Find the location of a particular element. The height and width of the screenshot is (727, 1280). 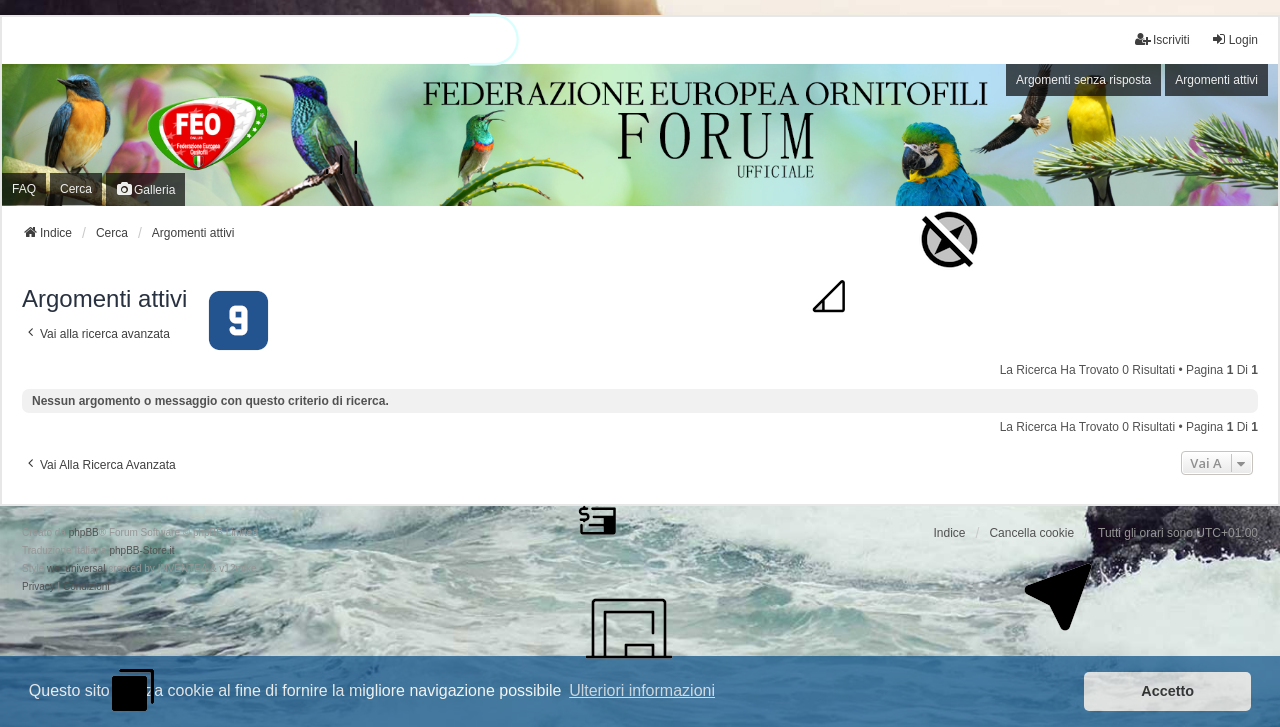

access whiteboard or presentation mode is located at coordinates (629, 630).